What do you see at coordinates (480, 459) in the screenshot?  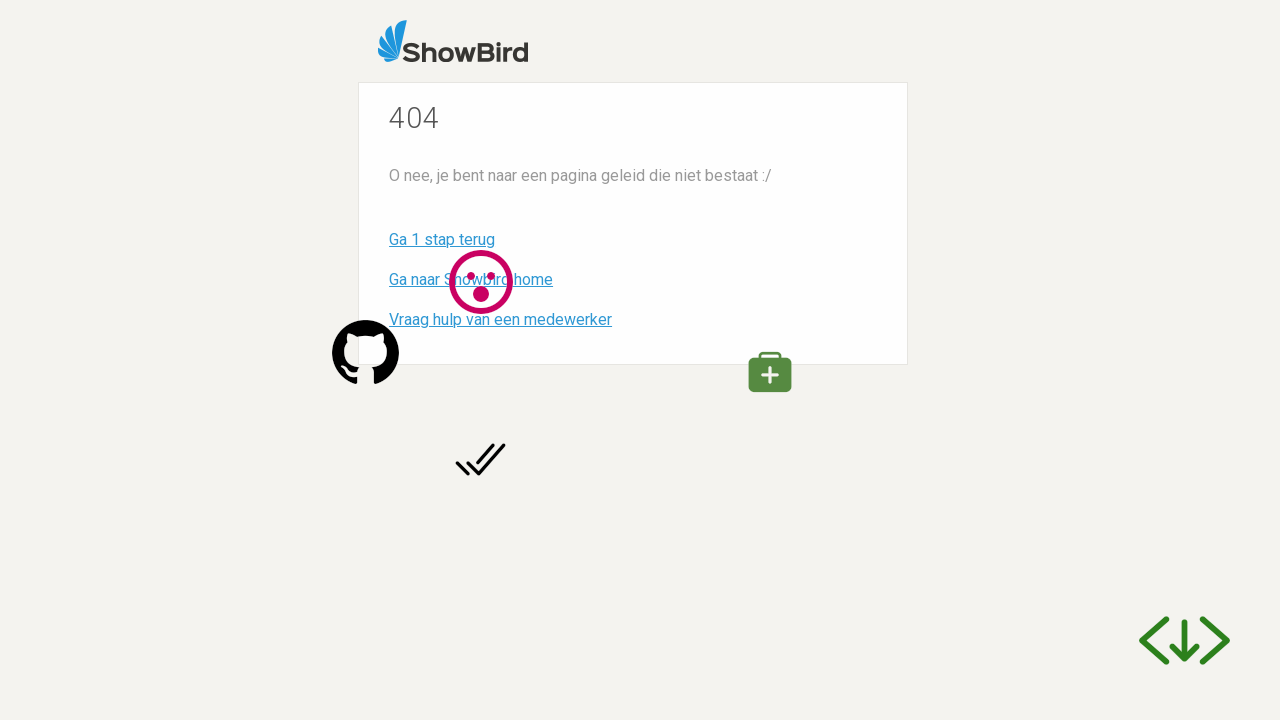 I see `indicates all tasks or items are complete` at bounding box center [480, 459].